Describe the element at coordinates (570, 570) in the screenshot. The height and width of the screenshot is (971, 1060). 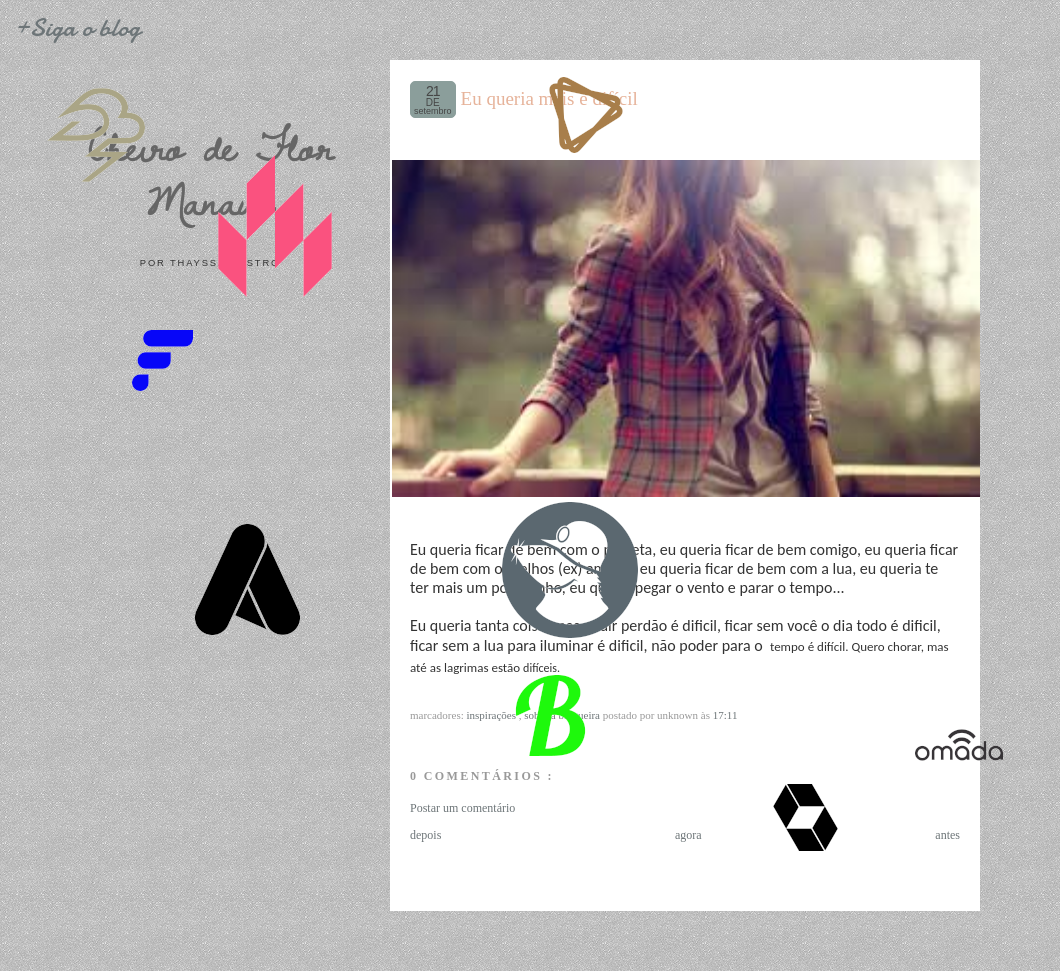
I see `open Mullvad VPN app` at that location.